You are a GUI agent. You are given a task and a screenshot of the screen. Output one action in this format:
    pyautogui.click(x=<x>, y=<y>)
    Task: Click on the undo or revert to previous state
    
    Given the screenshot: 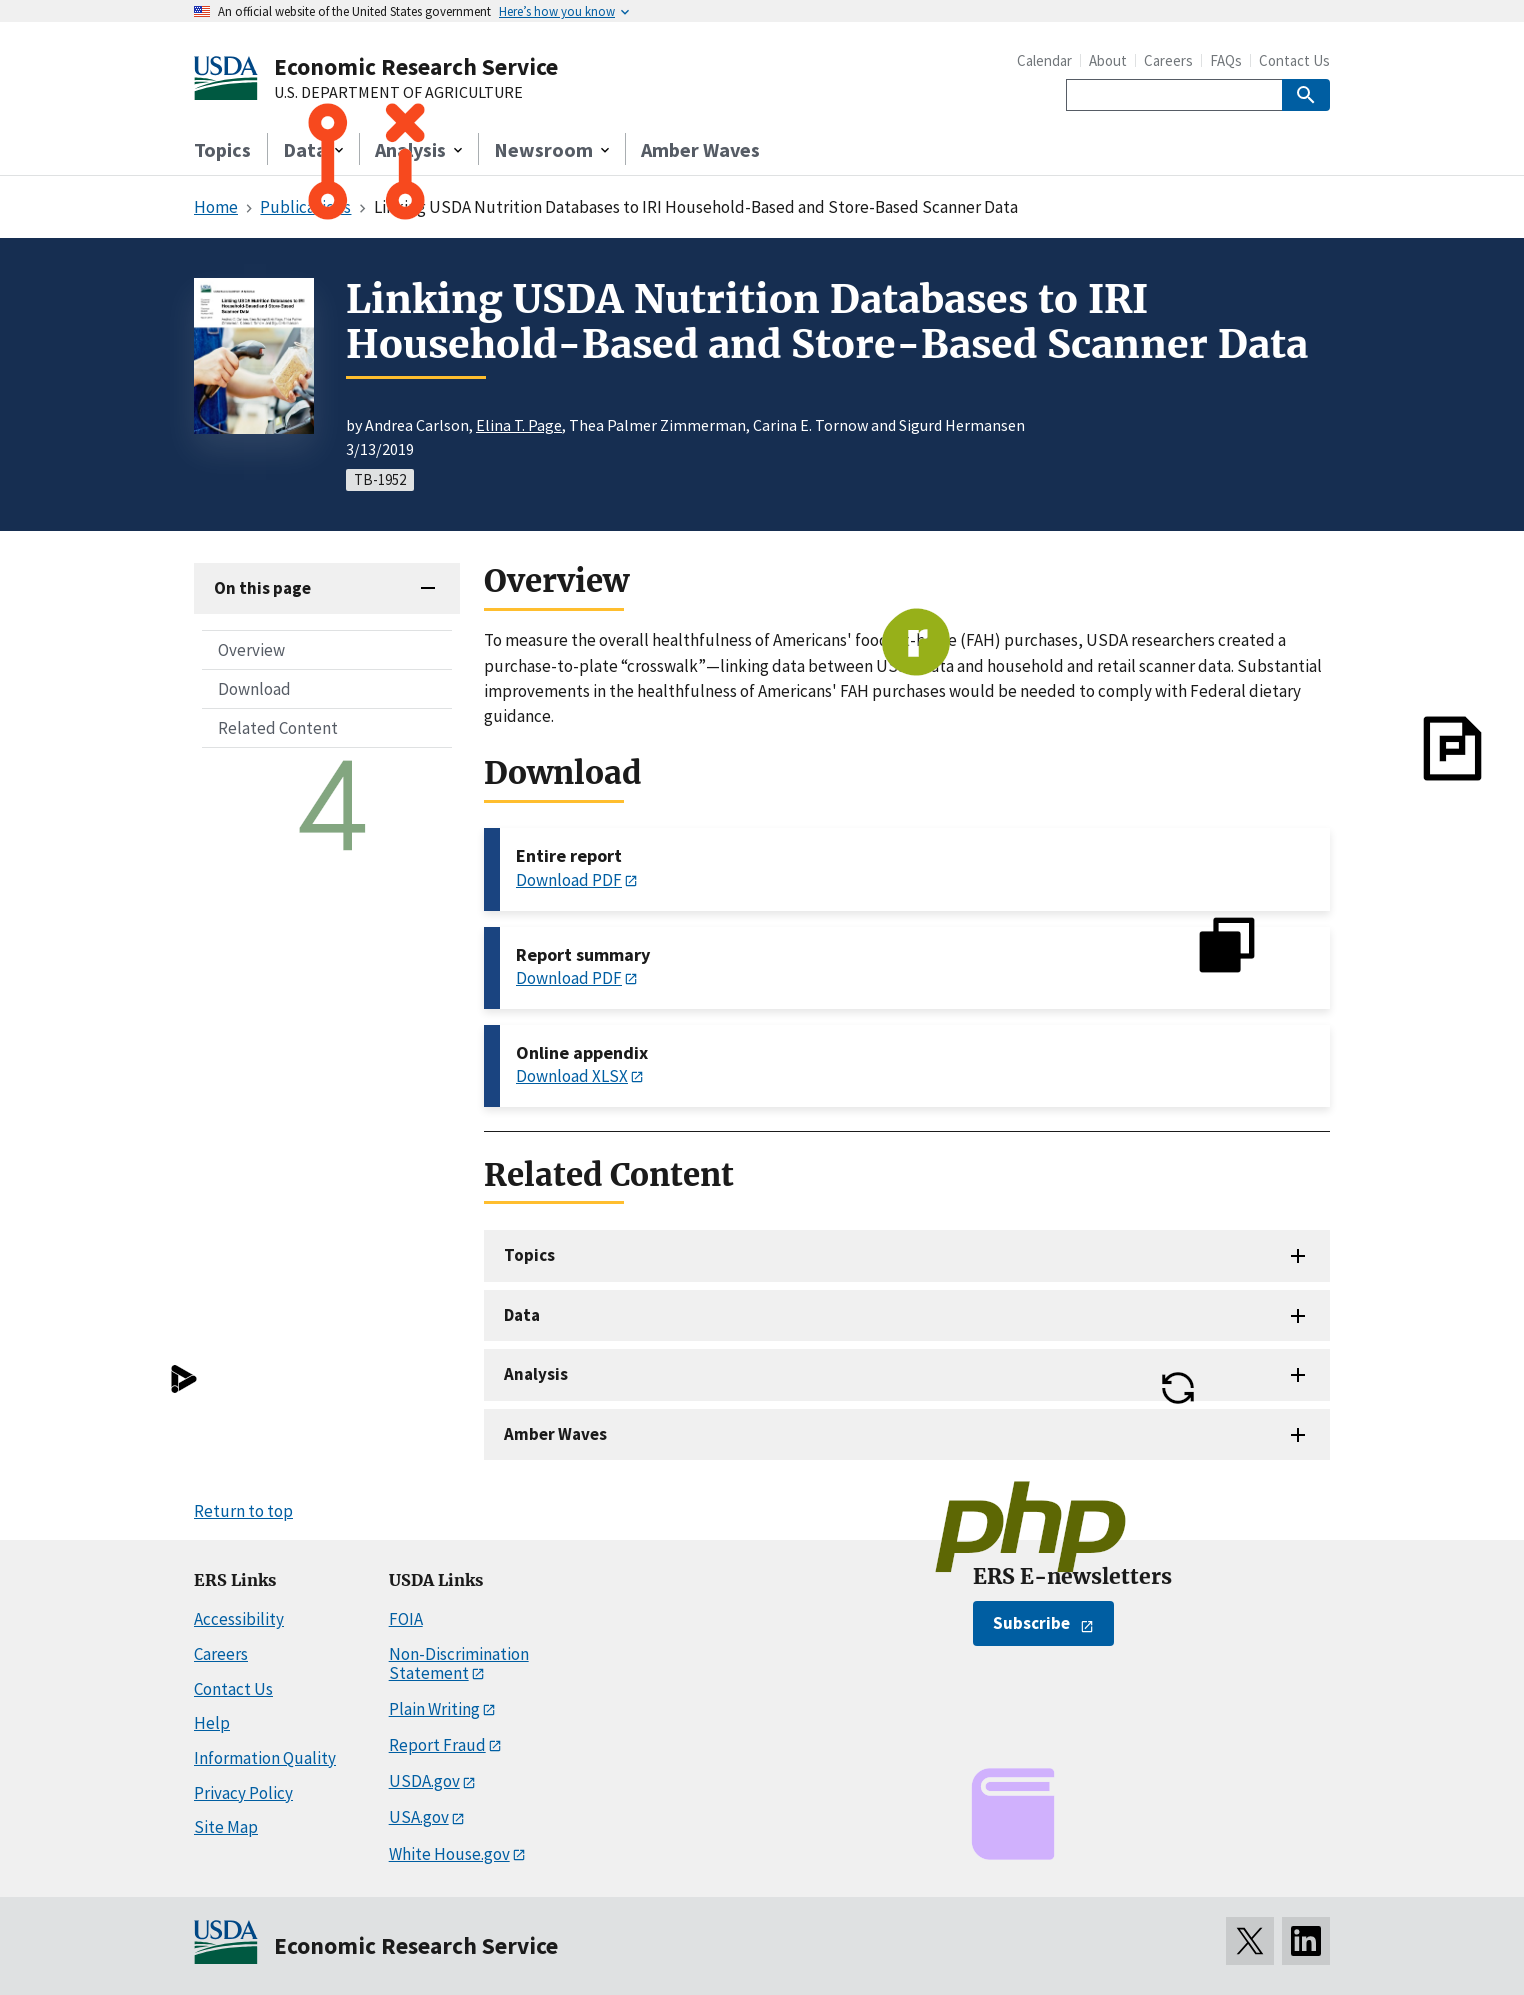 What is the action you would take?
    pyautogui.click(x=1178, y=1388)
    